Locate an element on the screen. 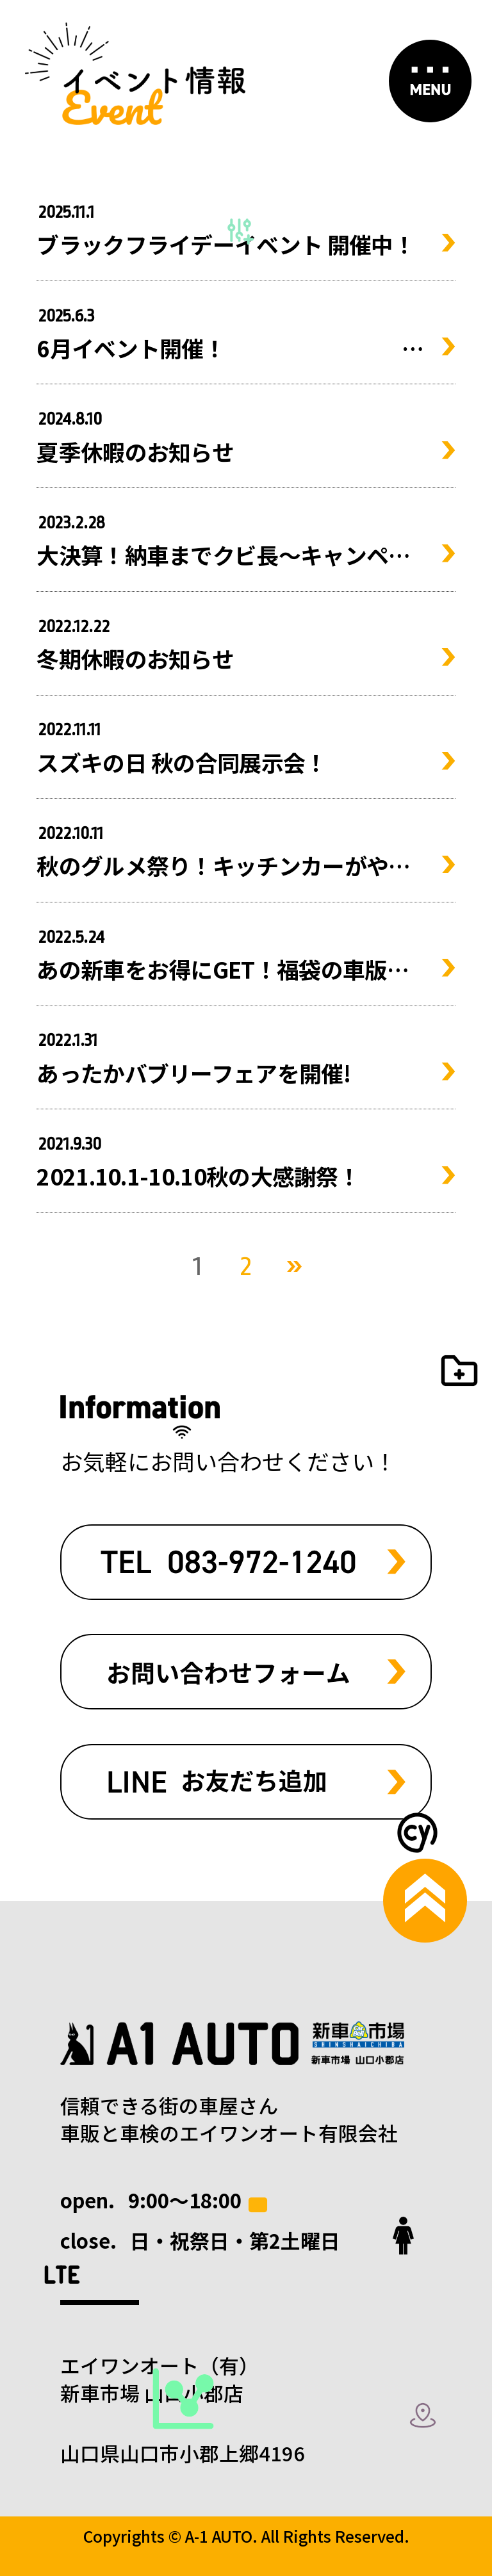  indicates active wifi connection is located at coordinates (182, 1432).